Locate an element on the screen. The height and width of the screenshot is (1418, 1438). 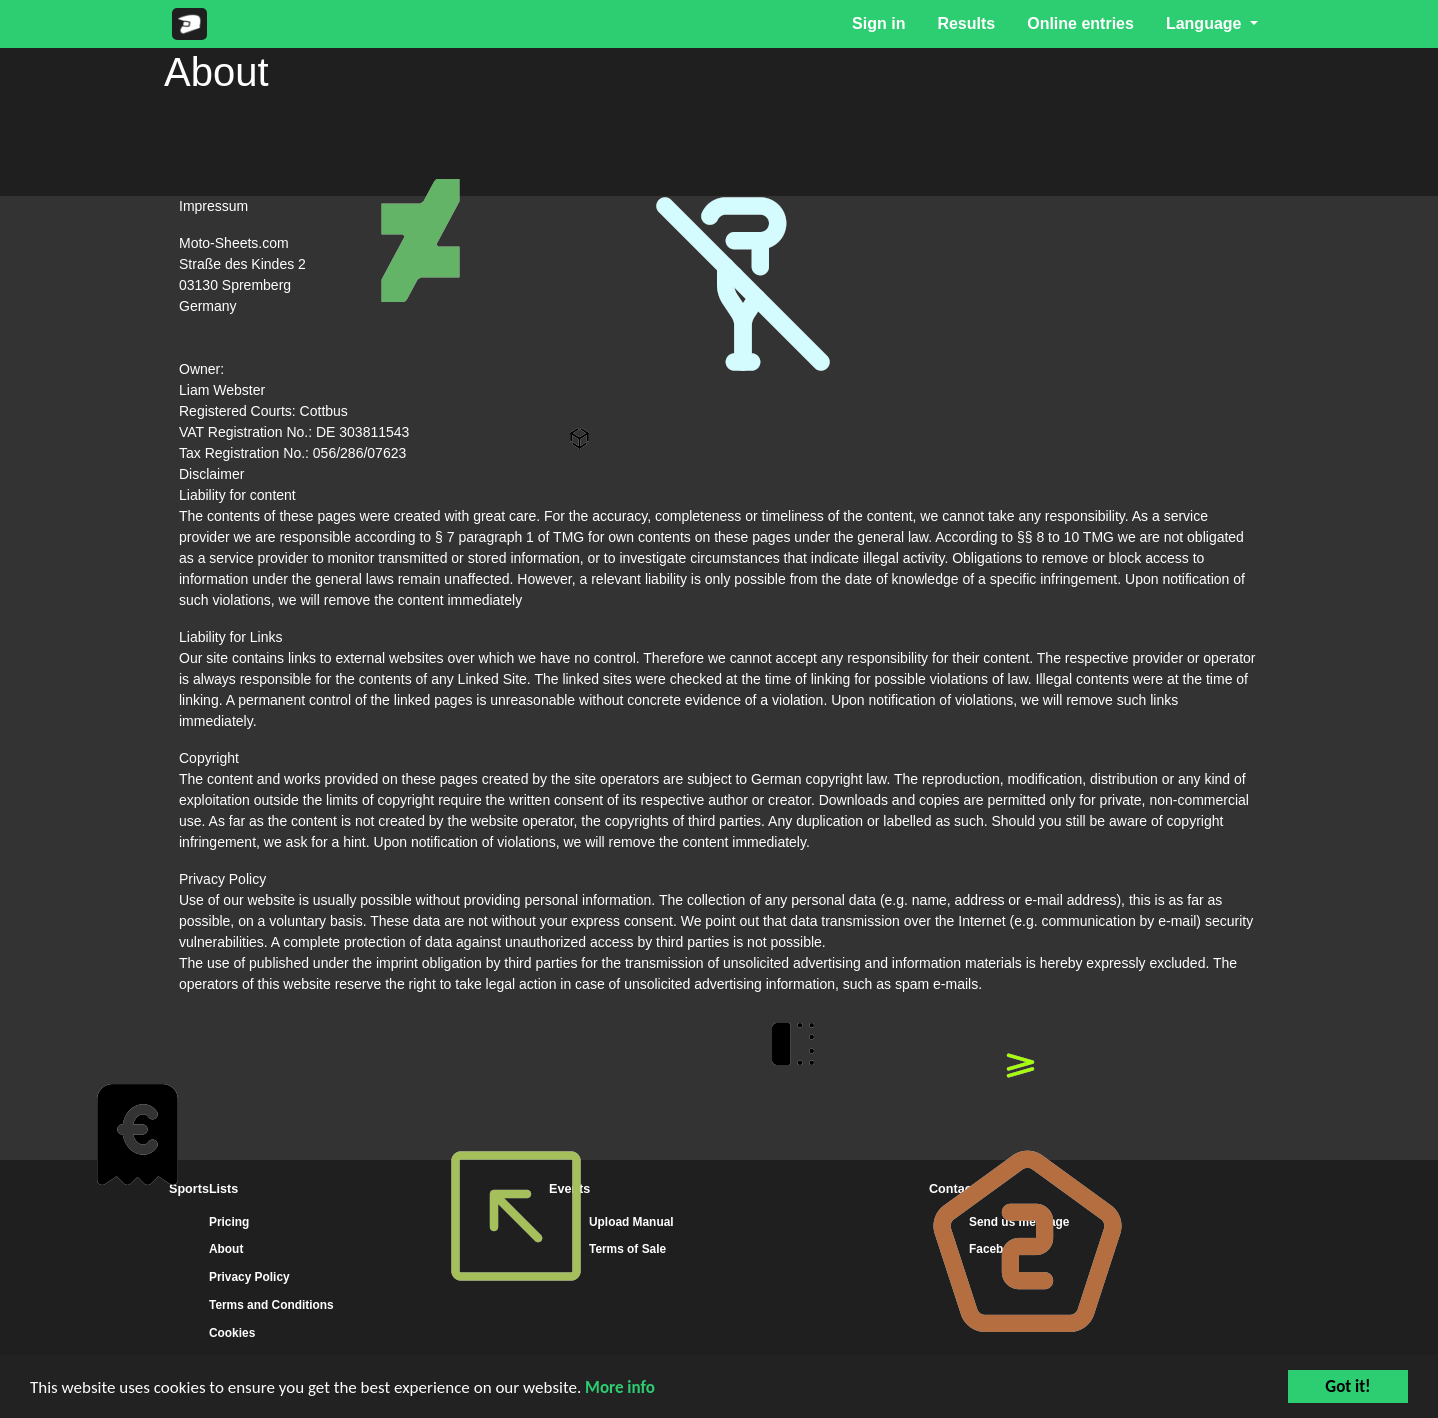
unity game engine logo is located at coordinates (579, 438).